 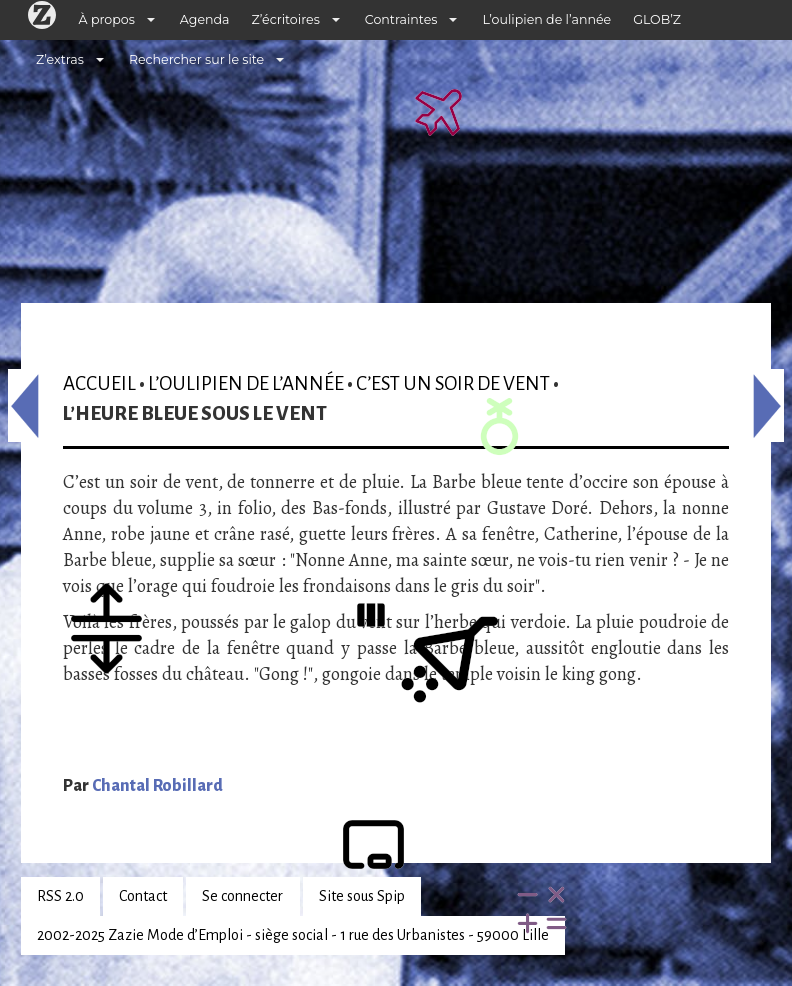 What do you see at coordinates (439, 111) in the screenshot?
I see `enable airplane mode` at bounding box center [439, 111].